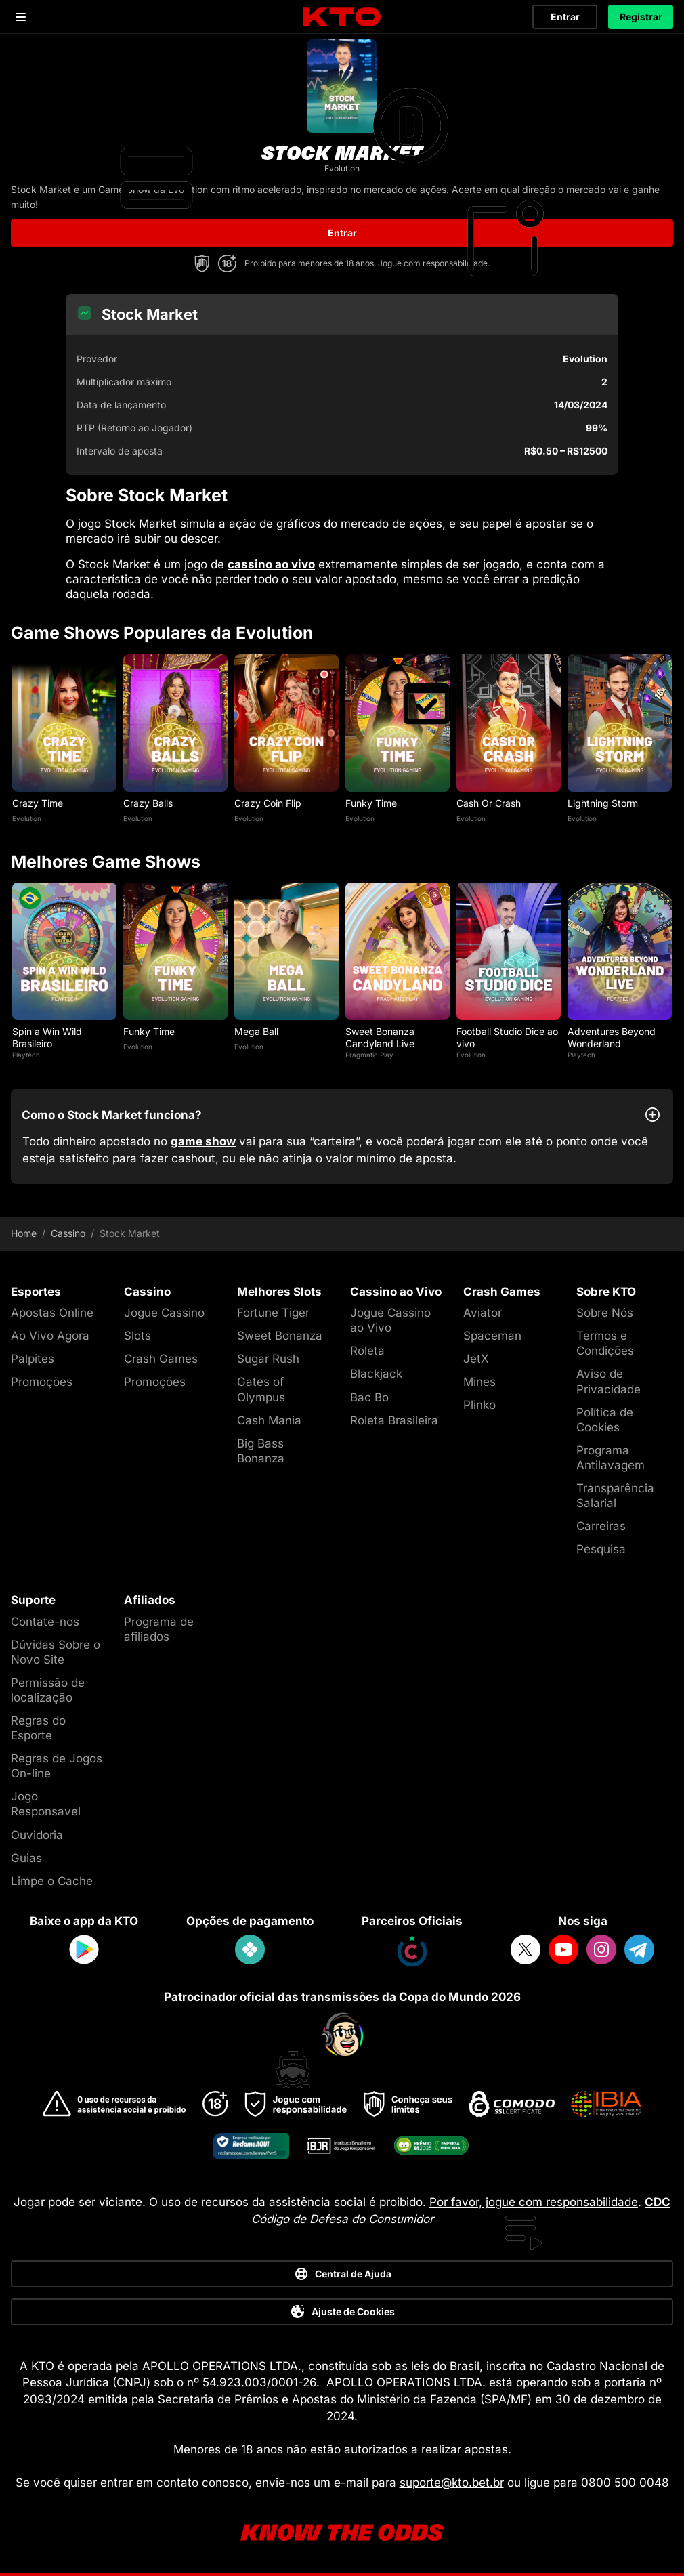 The height and width of the screenshot is (2576, 684). I want to click on indicates a "D" grade or rating, so click(410, 125).